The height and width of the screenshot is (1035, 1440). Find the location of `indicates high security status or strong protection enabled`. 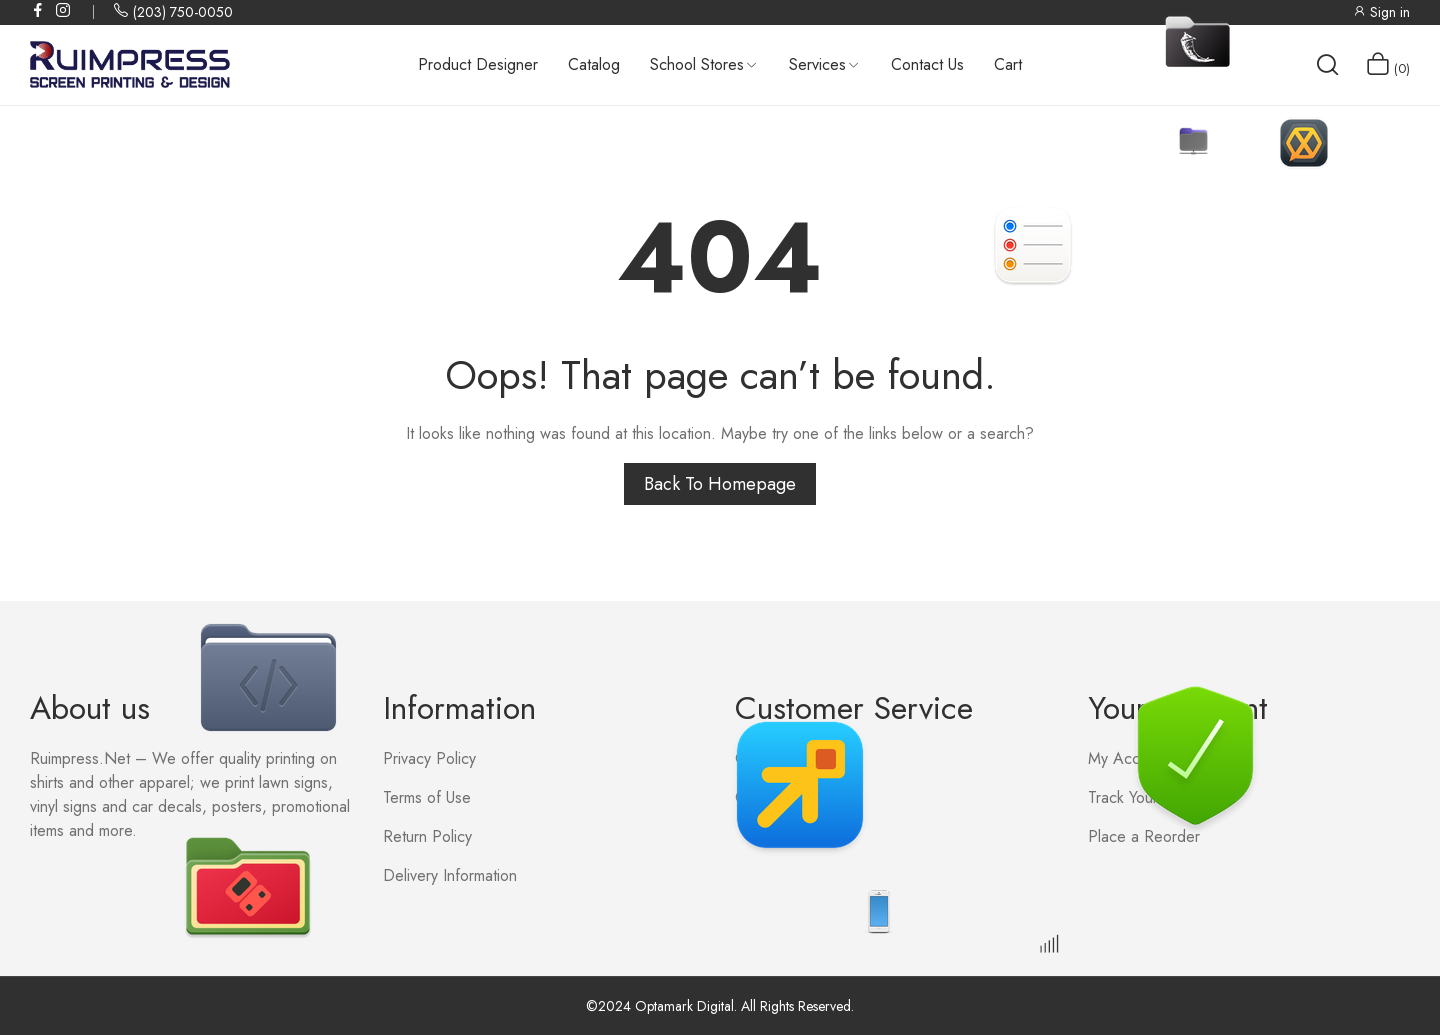

indicates high security status or strong protection enabled is located at coordinates (1195, 760).